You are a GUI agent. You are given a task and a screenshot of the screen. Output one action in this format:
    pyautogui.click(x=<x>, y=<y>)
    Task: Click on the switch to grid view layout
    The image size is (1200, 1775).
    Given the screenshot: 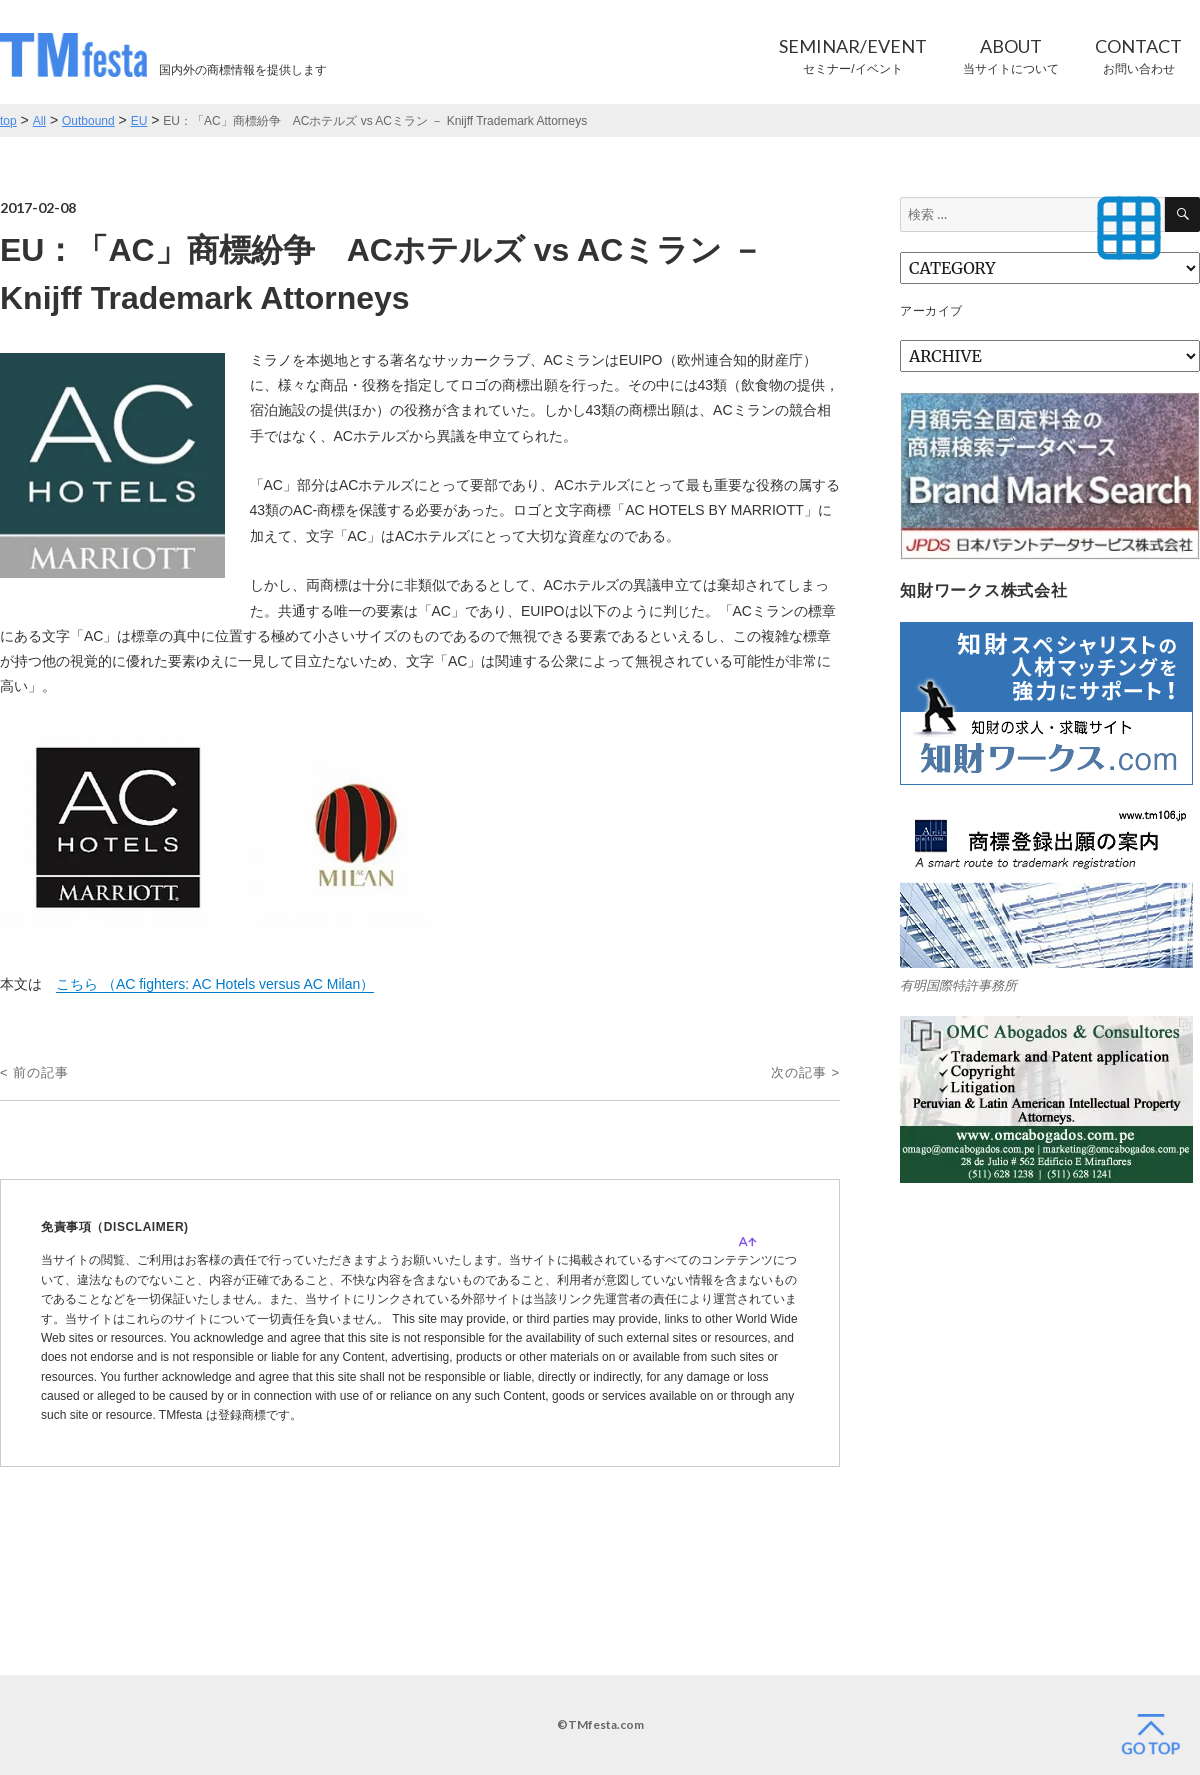 What is the action you would take?
    pyautogui.click(x=1129, y=228)
    